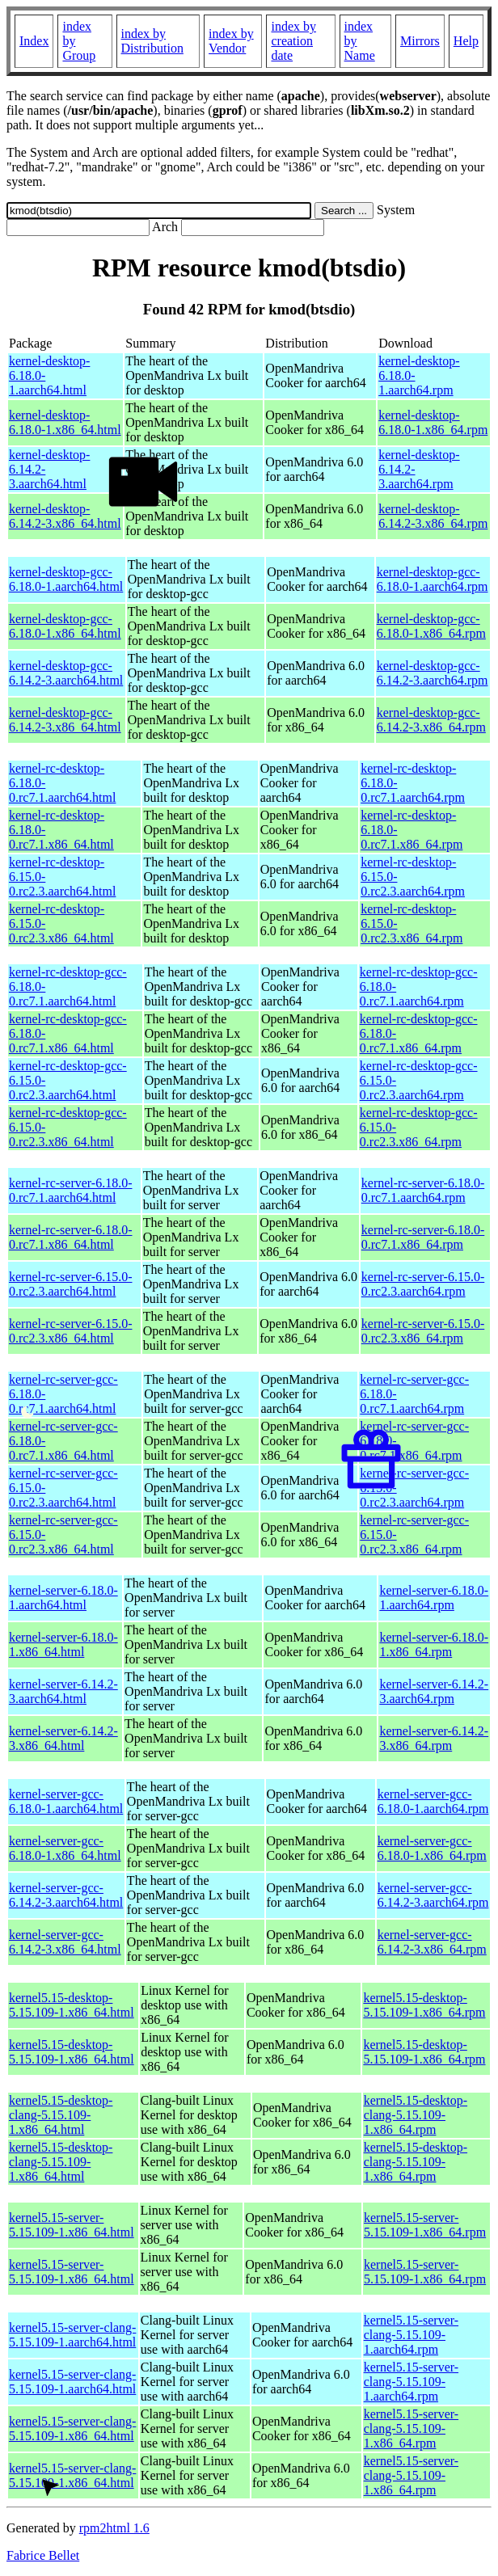  Describe the element at coordinates (50, 2487) in the screenshot. I see `start navigation to destination` at that location.